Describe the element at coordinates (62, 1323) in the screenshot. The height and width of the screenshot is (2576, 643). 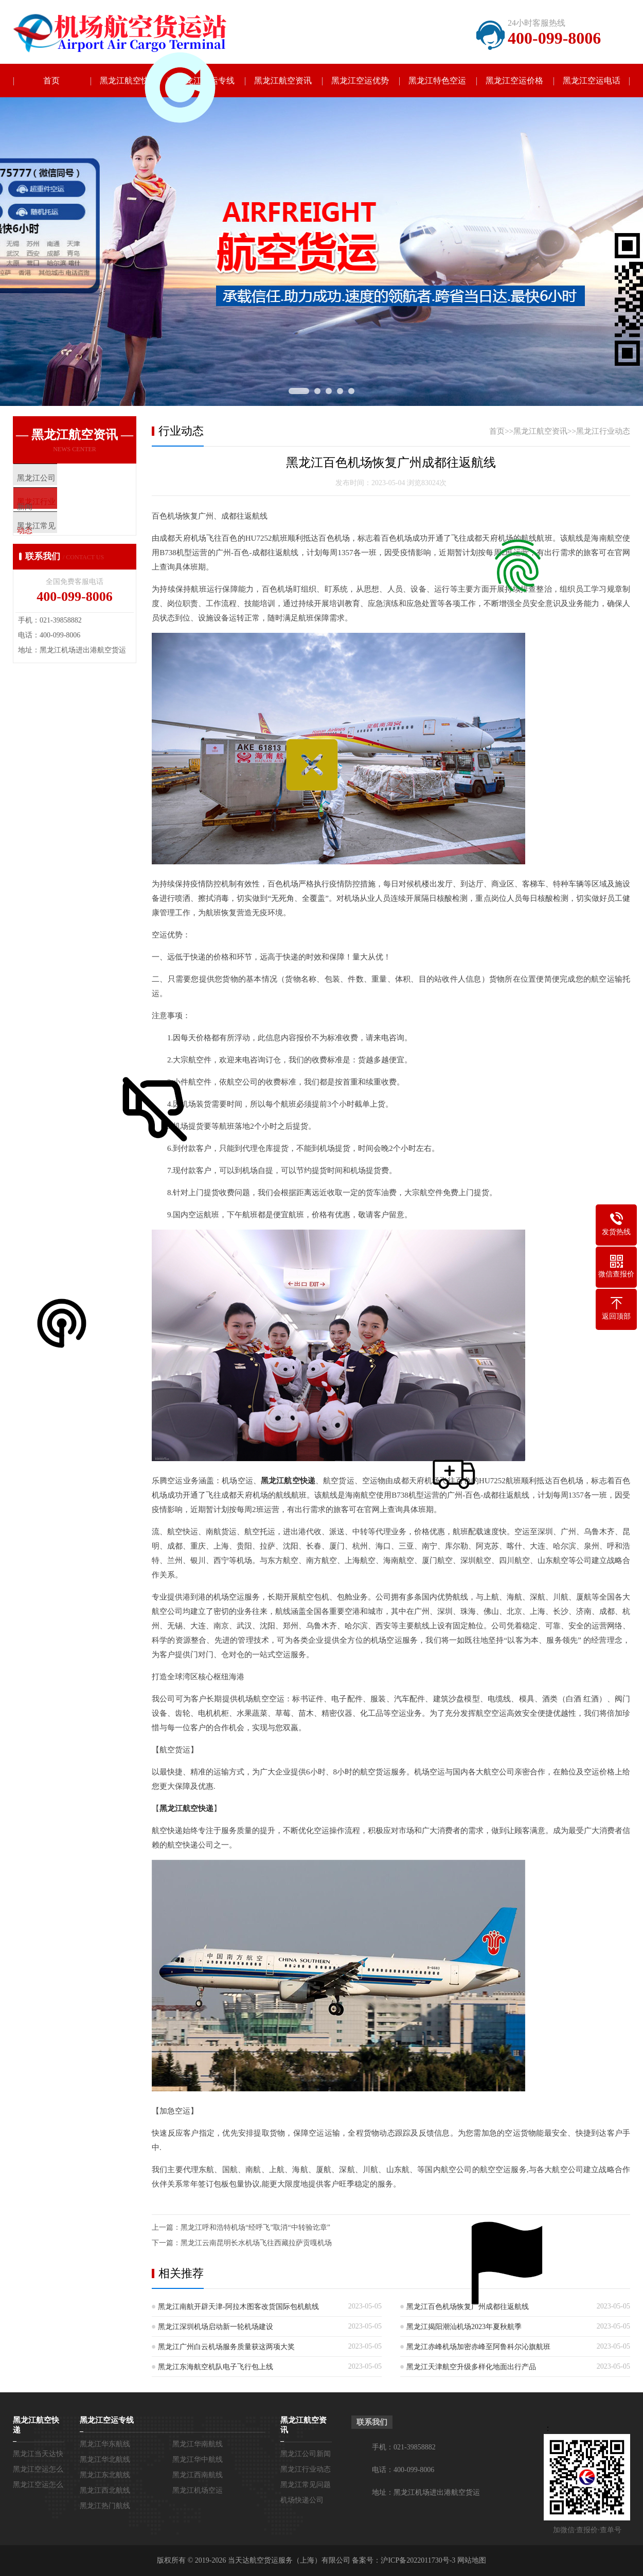
I see `access radar or scanning functionality` at that location.